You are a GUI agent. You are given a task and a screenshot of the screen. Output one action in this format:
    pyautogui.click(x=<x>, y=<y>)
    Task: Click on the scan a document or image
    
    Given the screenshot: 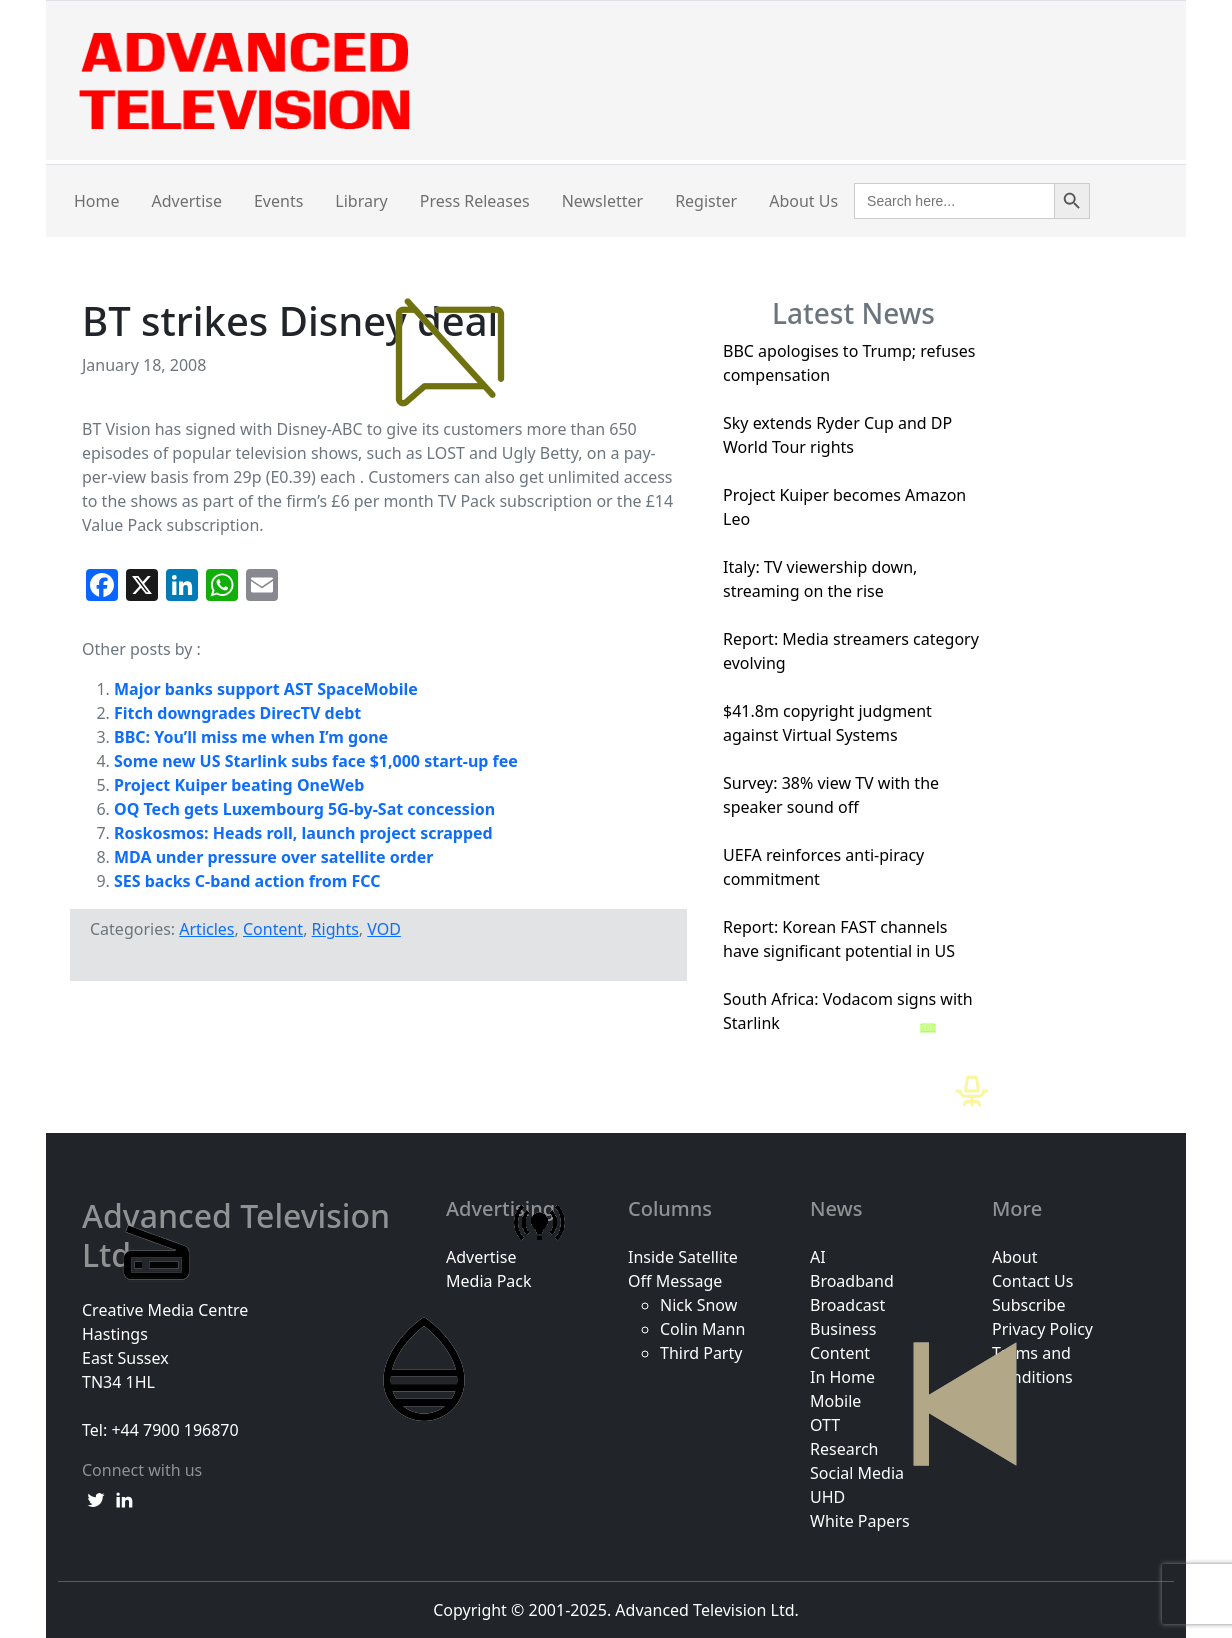 What is the action you would take?
    pyautogui.click(x=156, y=1250)
    